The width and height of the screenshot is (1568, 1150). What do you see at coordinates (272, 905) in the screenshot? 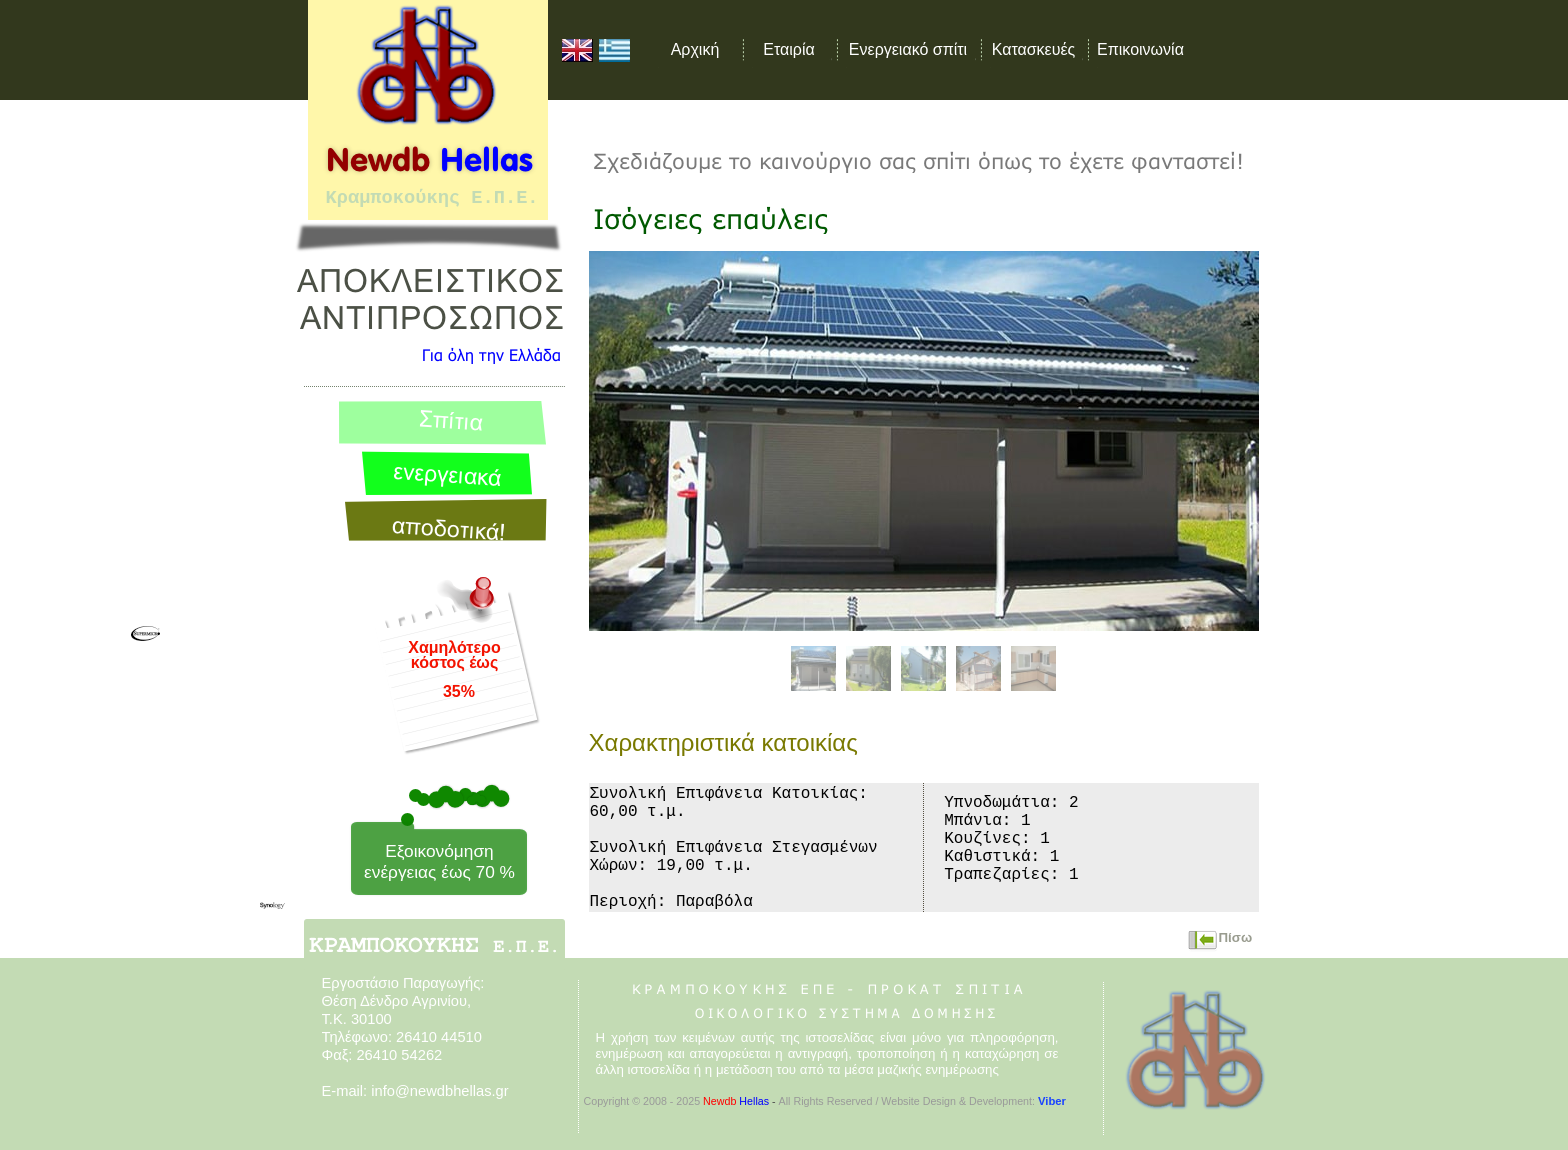
I see `Synology brand logo` at bounding box center [272, 905].